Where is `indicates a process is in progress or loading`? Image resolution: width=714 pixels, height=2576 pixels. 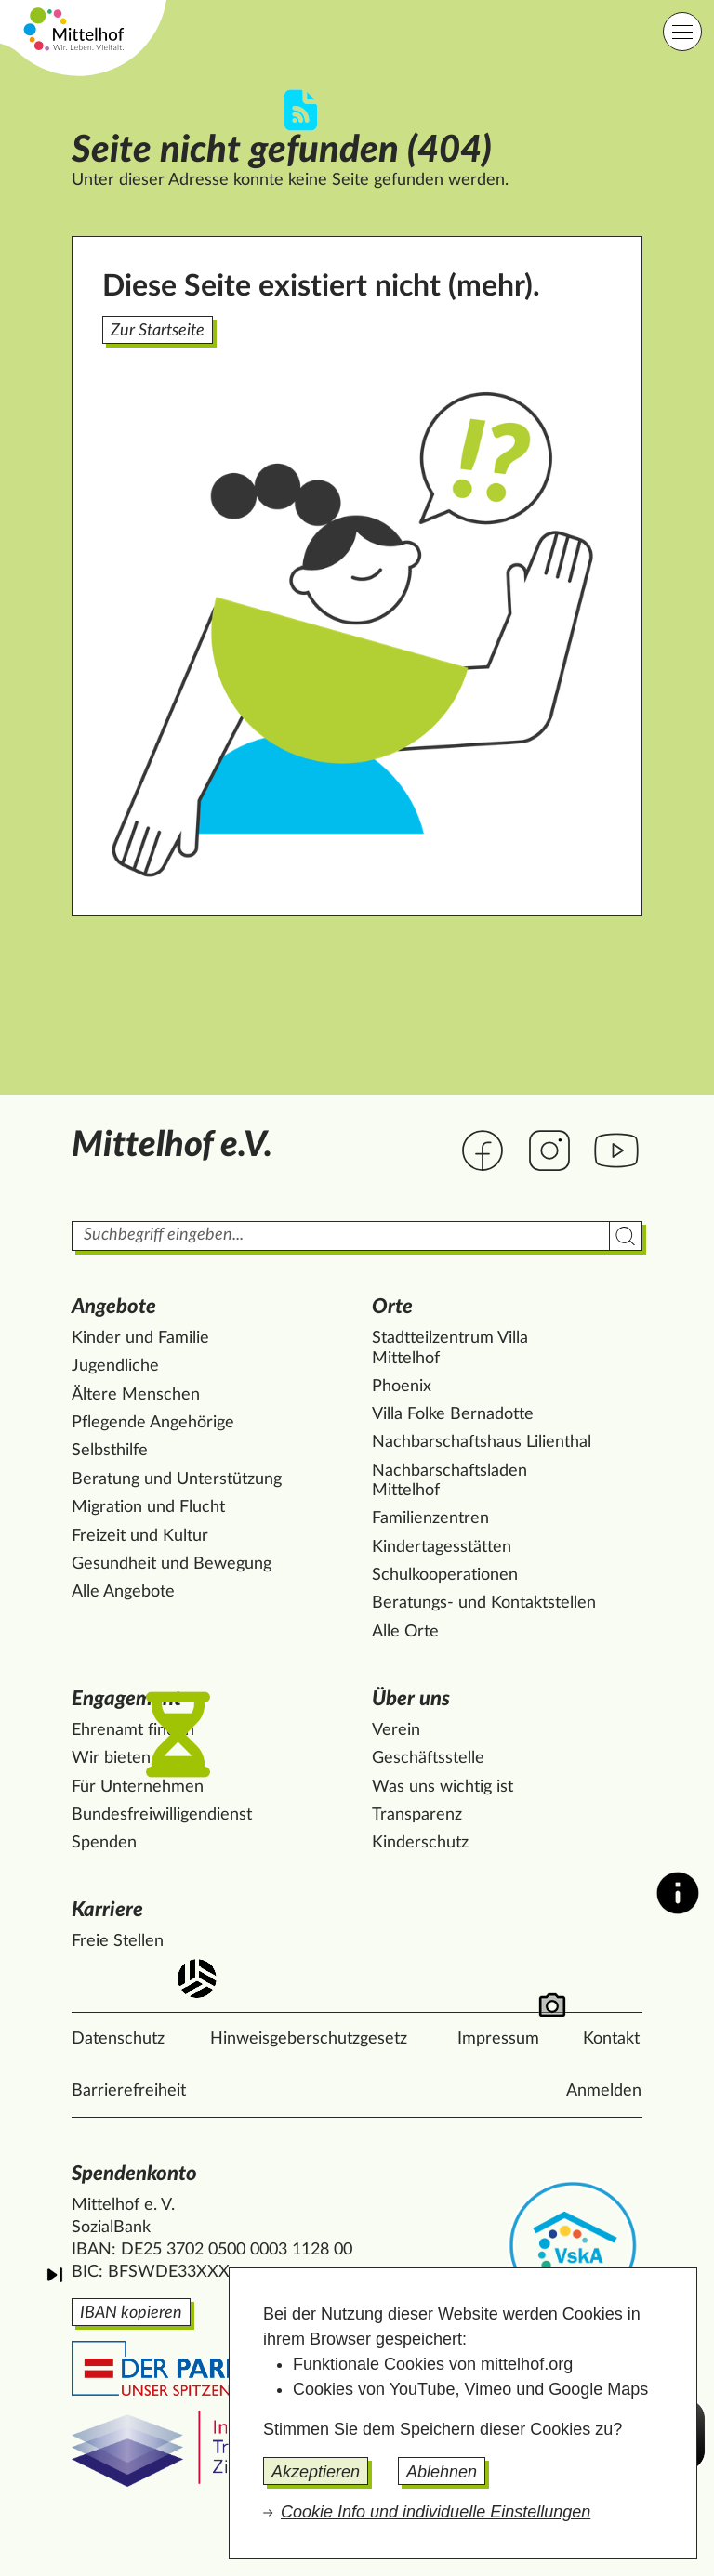
indicates a process is in progress or loading is located at coordinates (178, 1734).